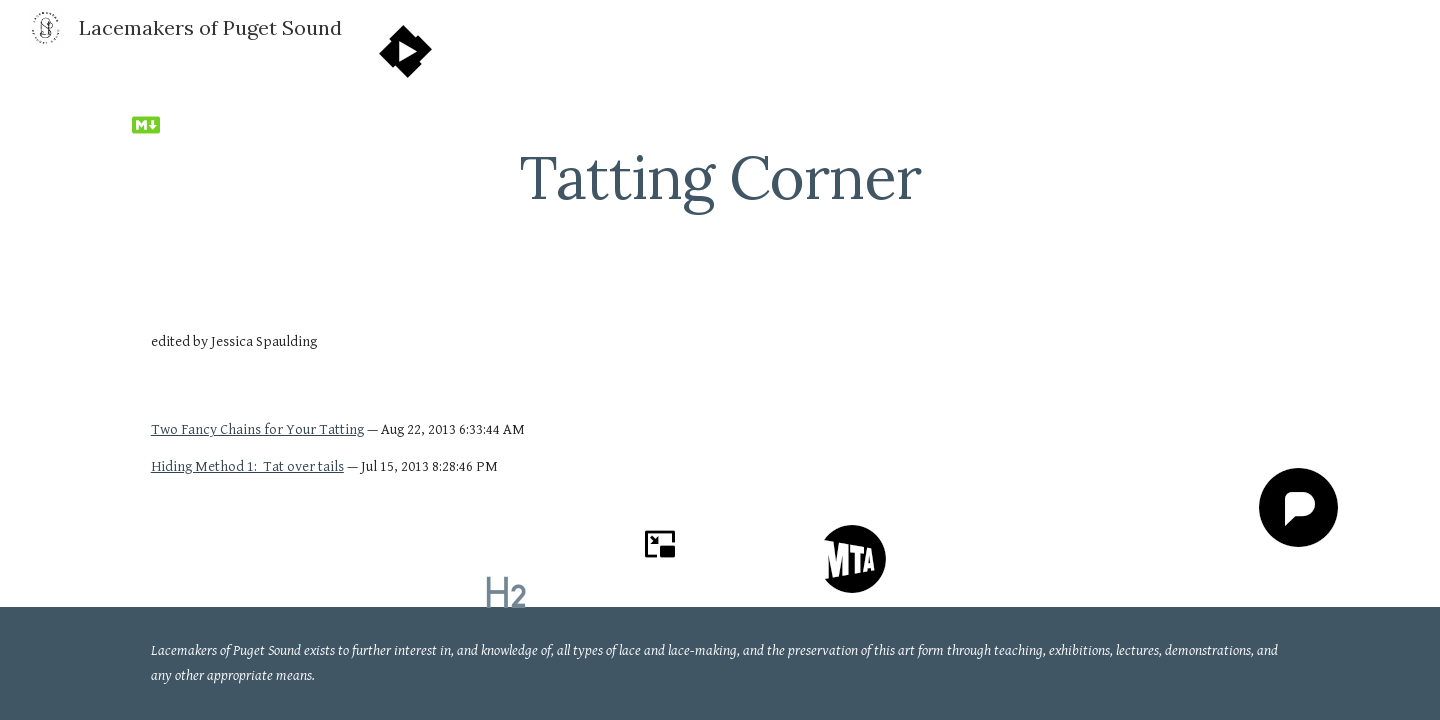 Image resolution: width=1440 pixels, height=720 pixels. What do you see at coordinates (1298, 507) in the screenshot?
I see `open the Pixelfed app` at bounding box center [1298, 507].